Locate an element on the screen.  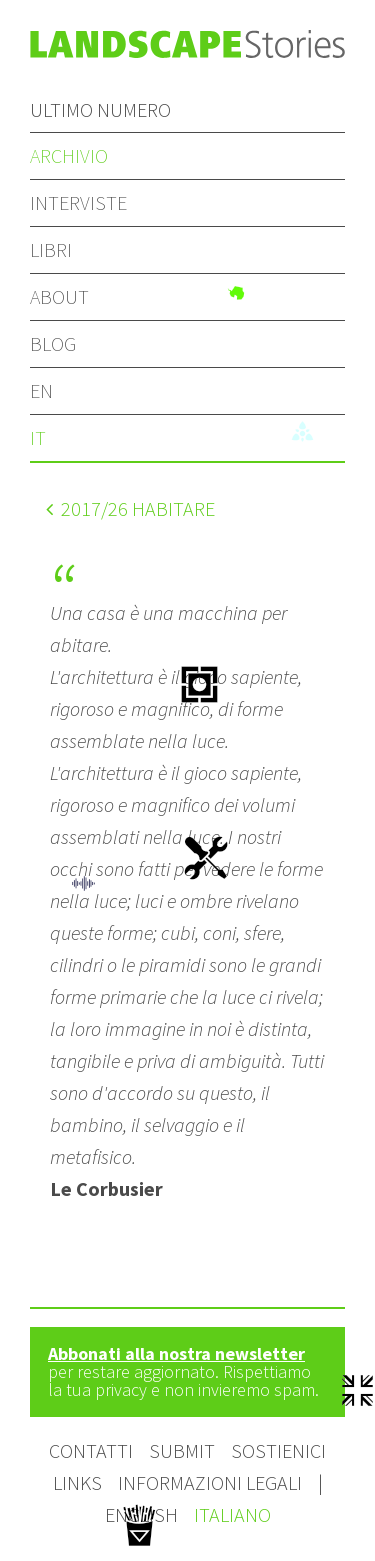
focus or target selection tool is located at coordinates (199, 684).